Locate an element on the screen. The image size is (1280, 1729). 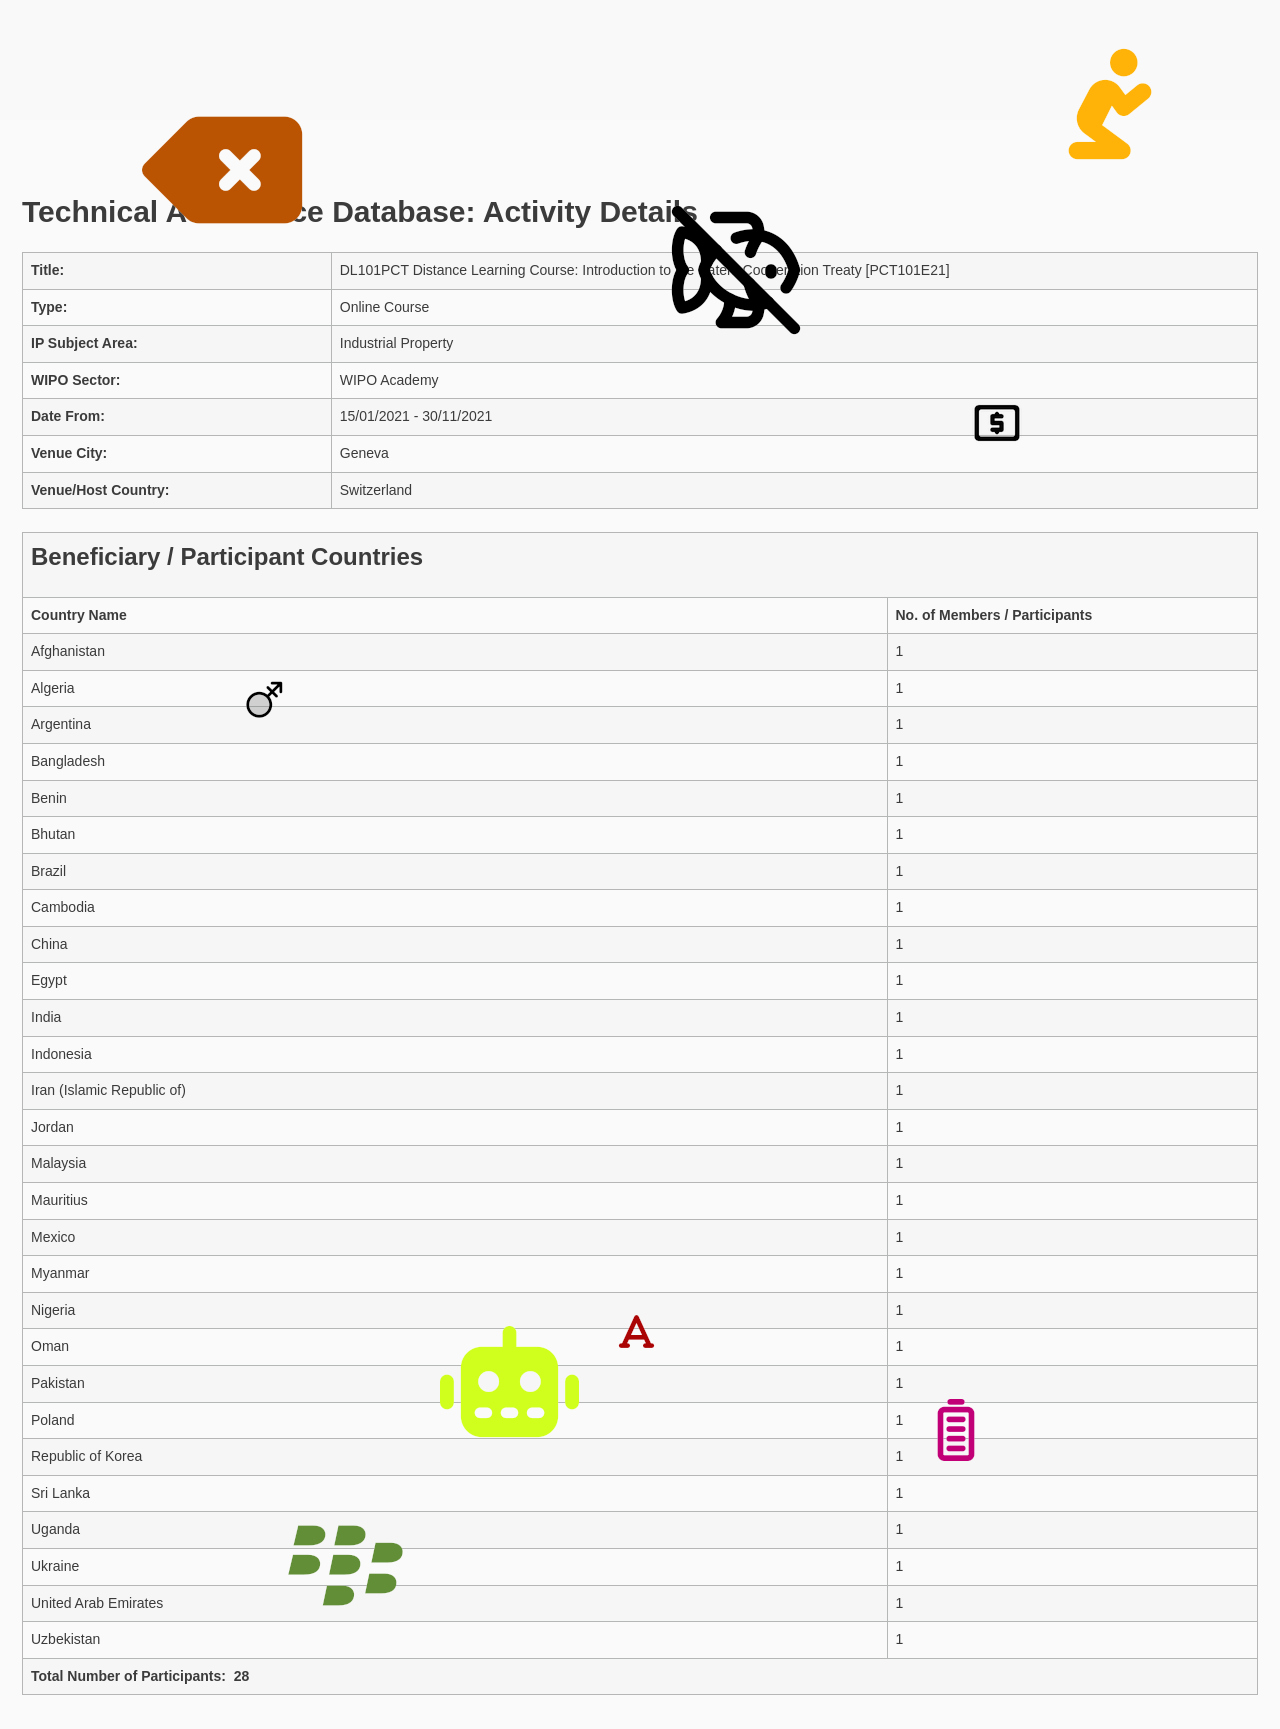
change font or typography settings is located at coordinates (636, 1331).